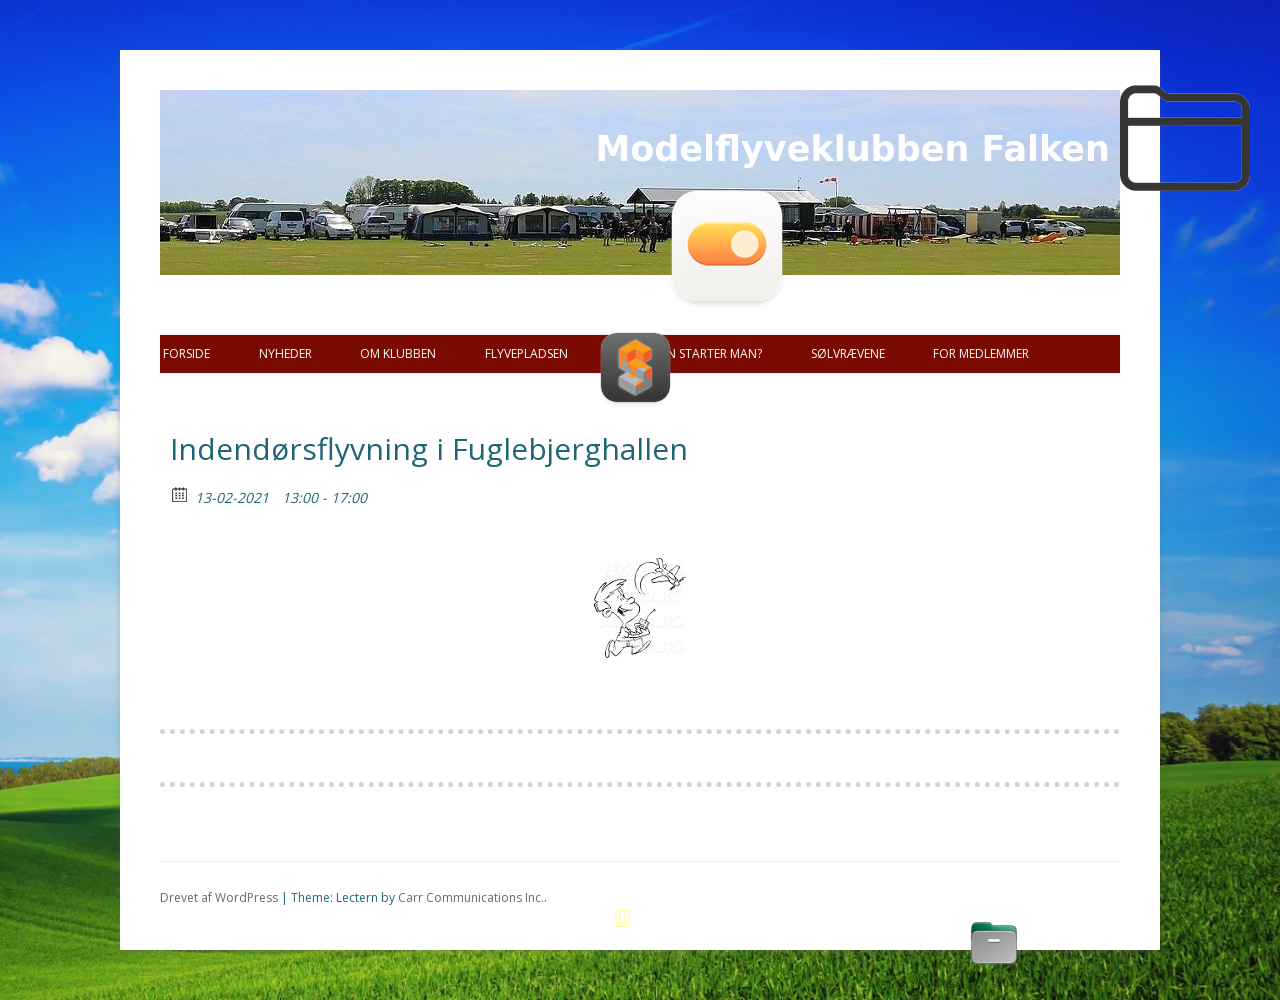 This screenshot has width=1280, height=1000. I want to click on access file and folder preferences, so click(1185, 134).